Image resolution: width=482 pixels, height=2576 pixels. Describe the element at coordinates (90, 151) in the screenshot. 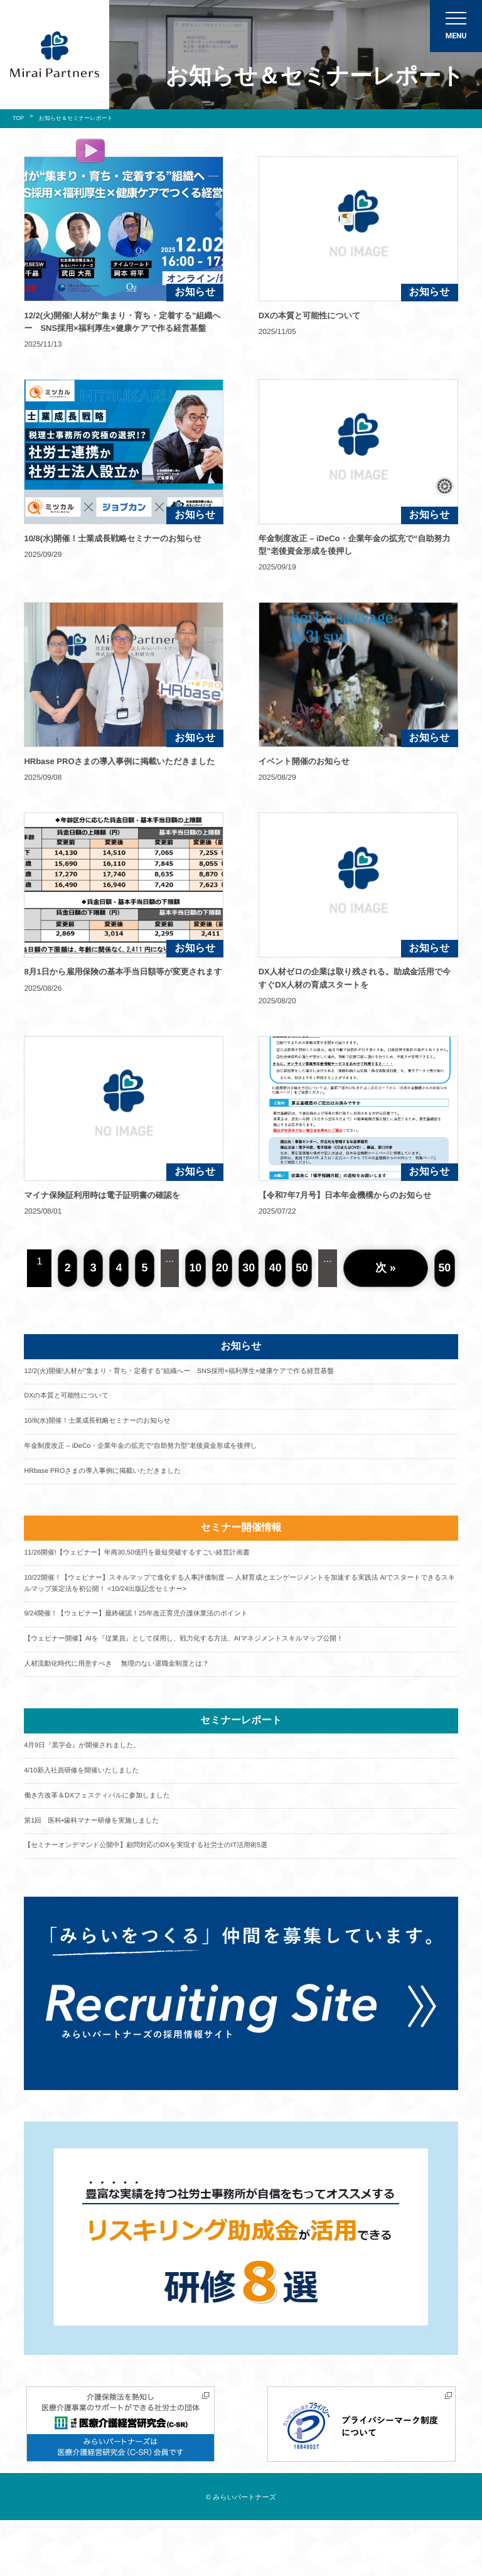

I see `open celluloid media player` at that location.